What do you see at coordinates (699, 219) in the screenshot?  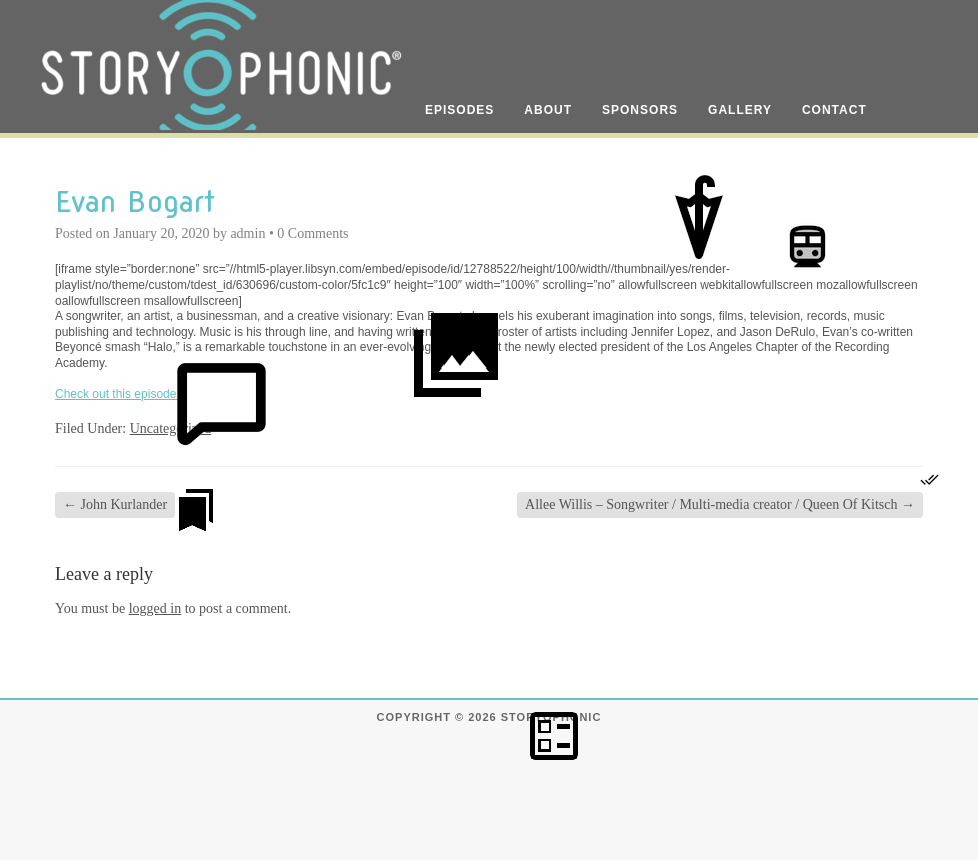 I see `indicates rainy weather conditions` at bounding box center [699, 219].